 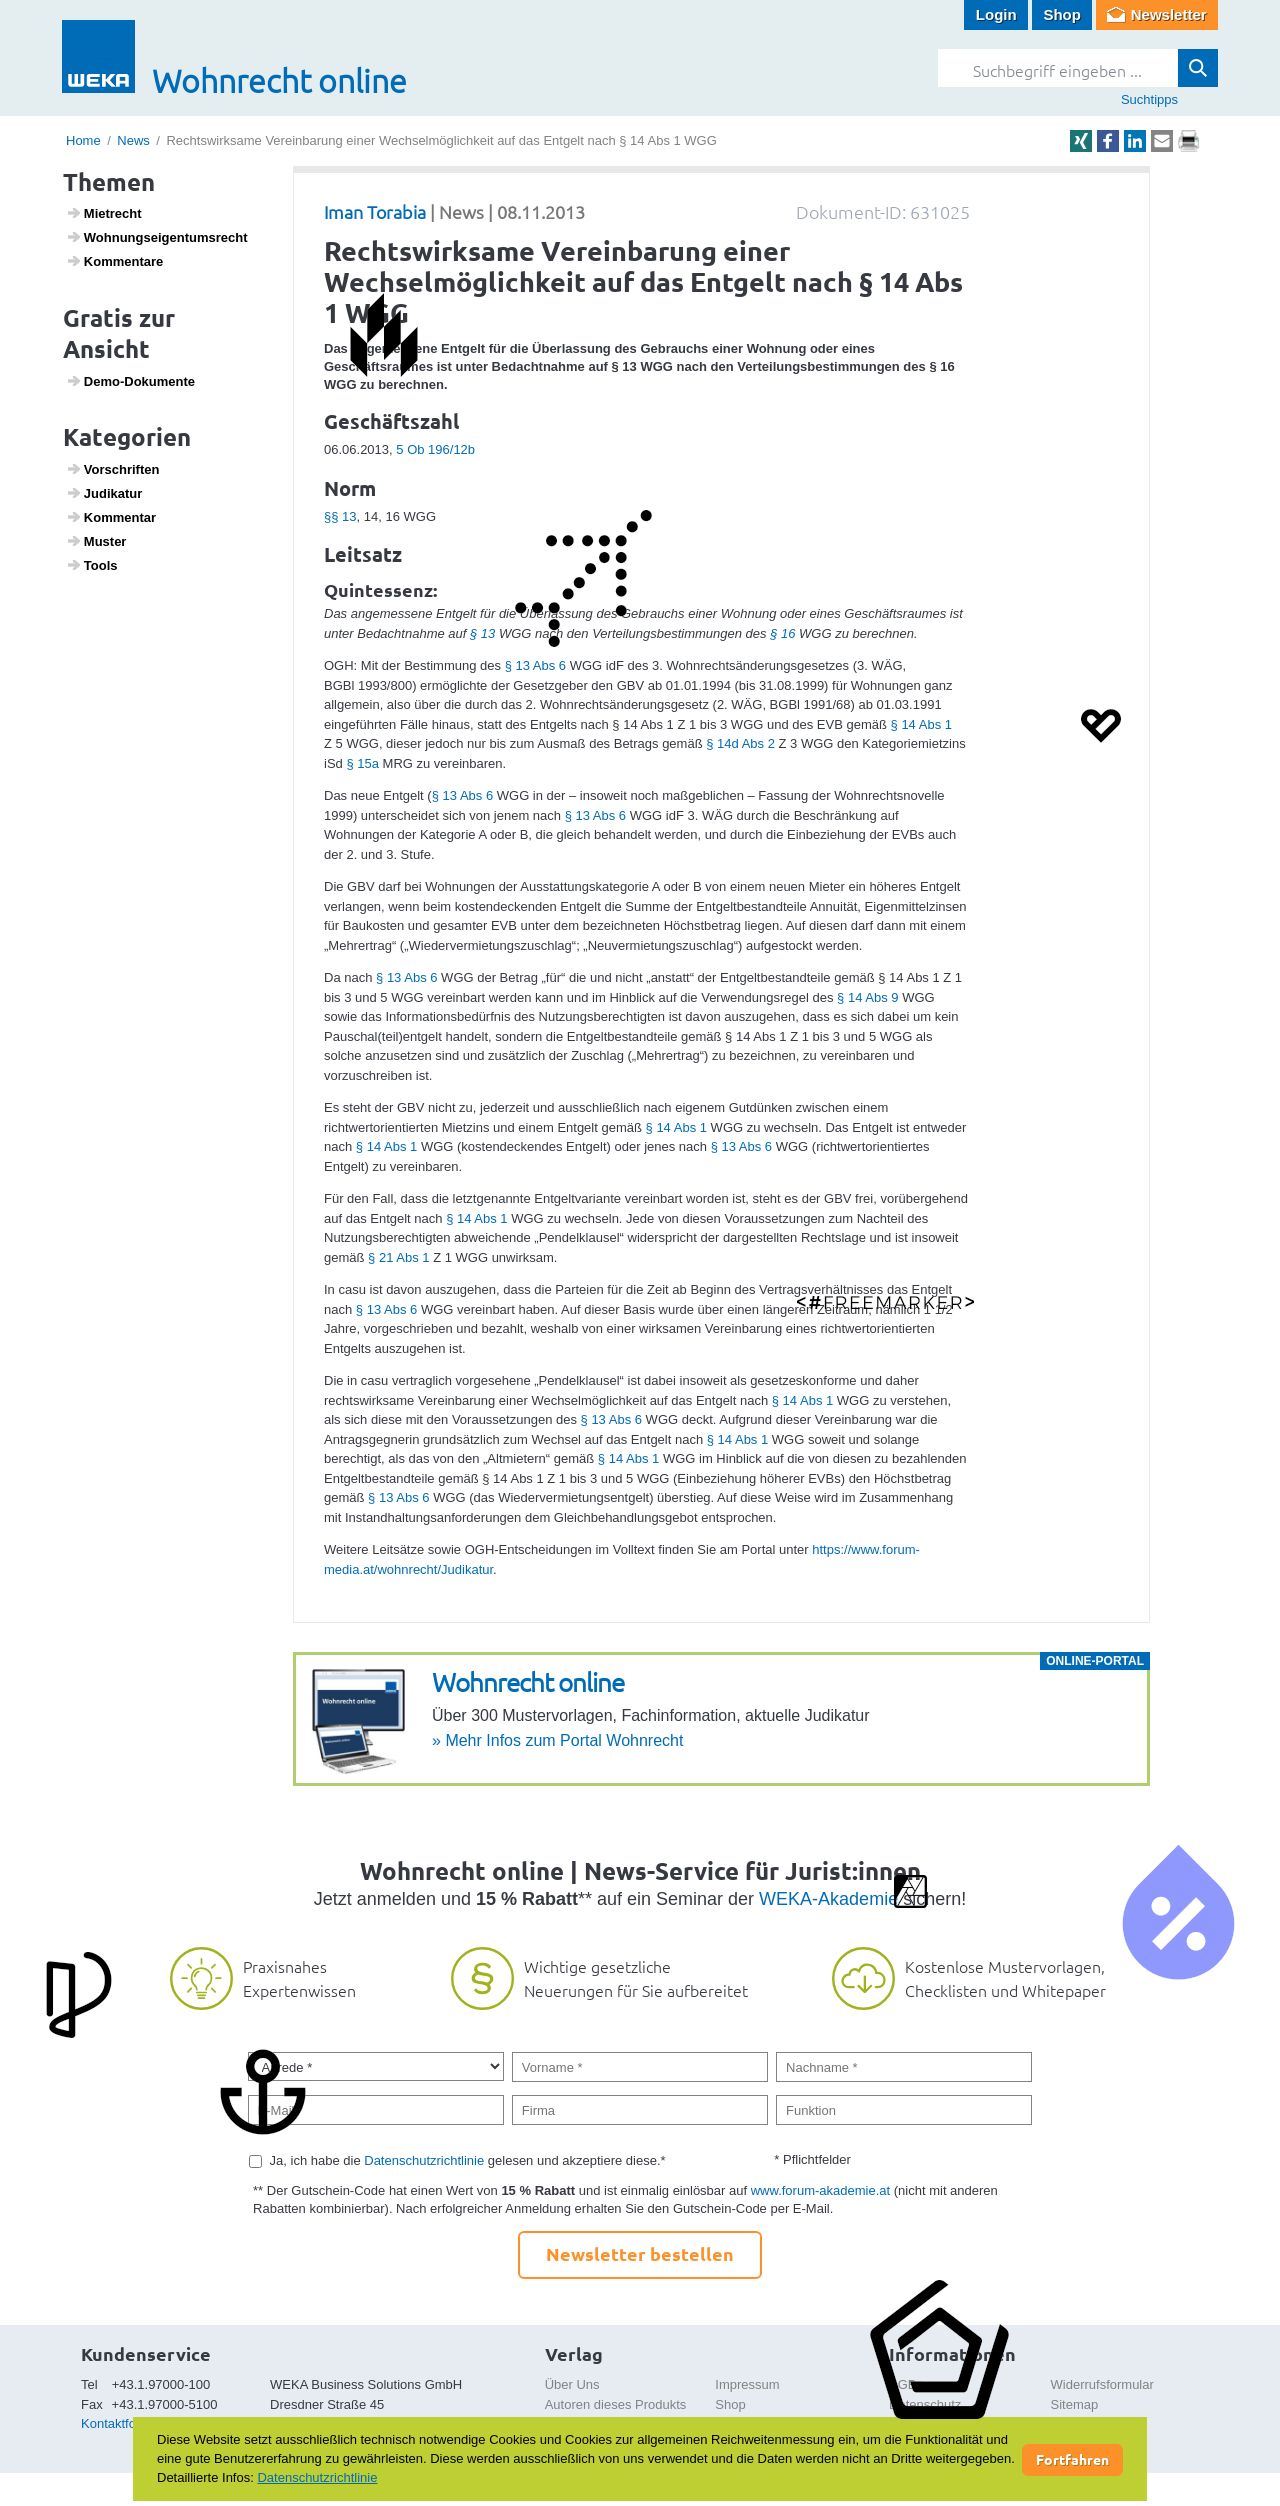 I want to click on set a fixed anchor point on the map, so click(x=263, y=2092).